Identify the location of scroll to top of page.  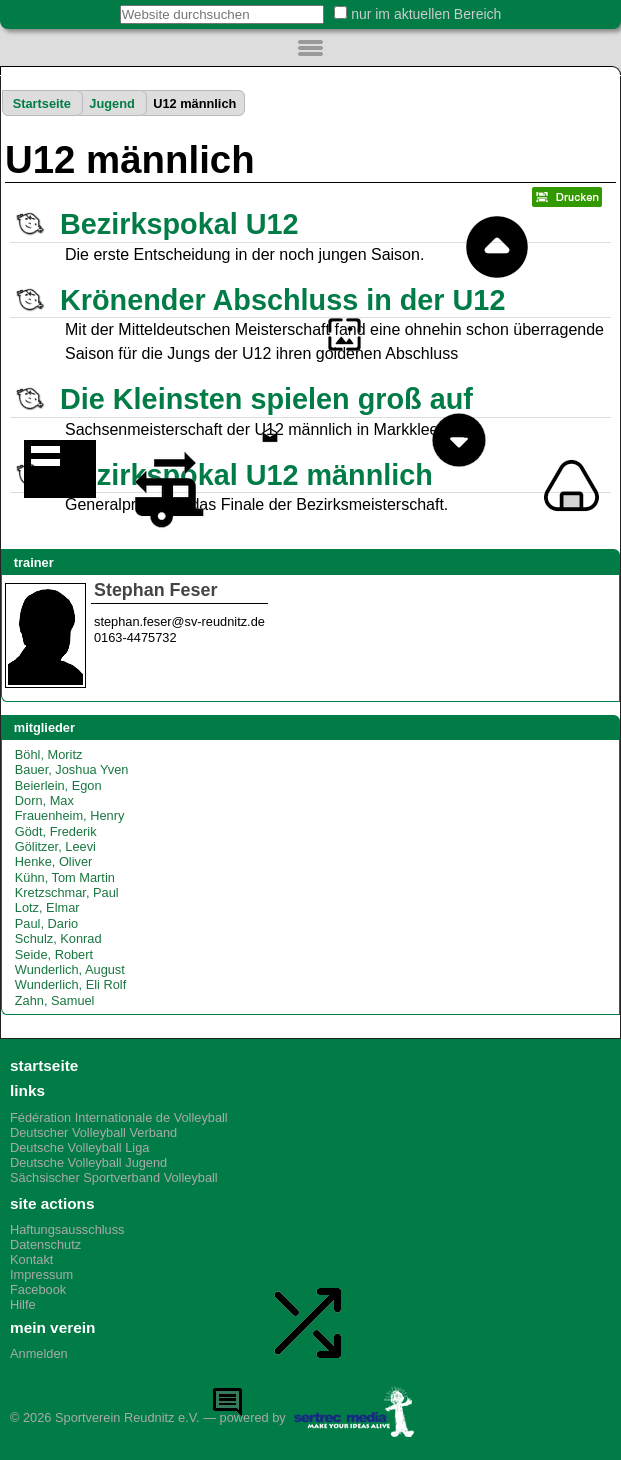
(497, 247).